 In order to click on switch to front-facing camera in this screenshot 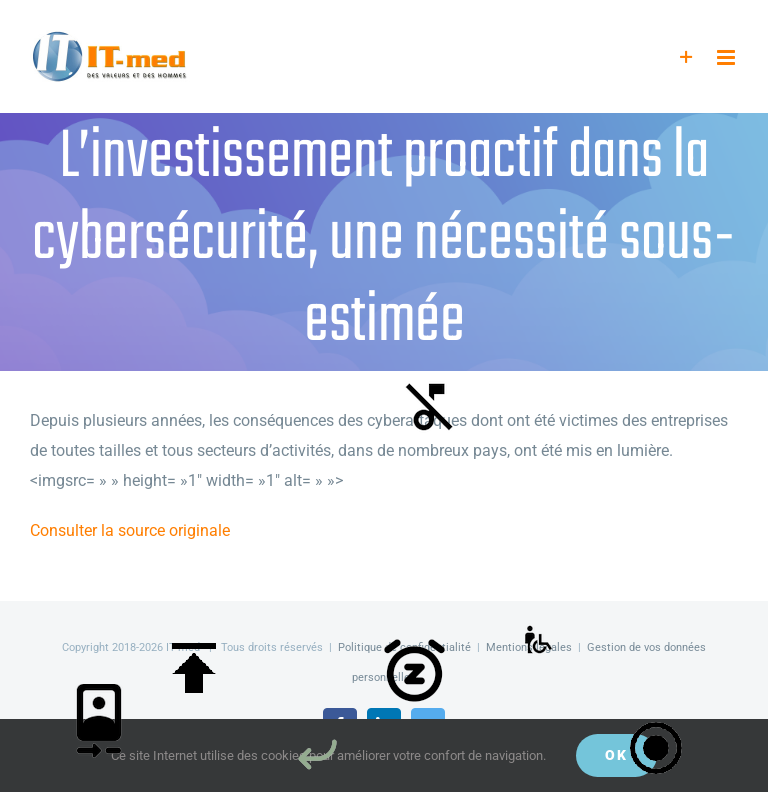, I will do `click(99, 722)`.